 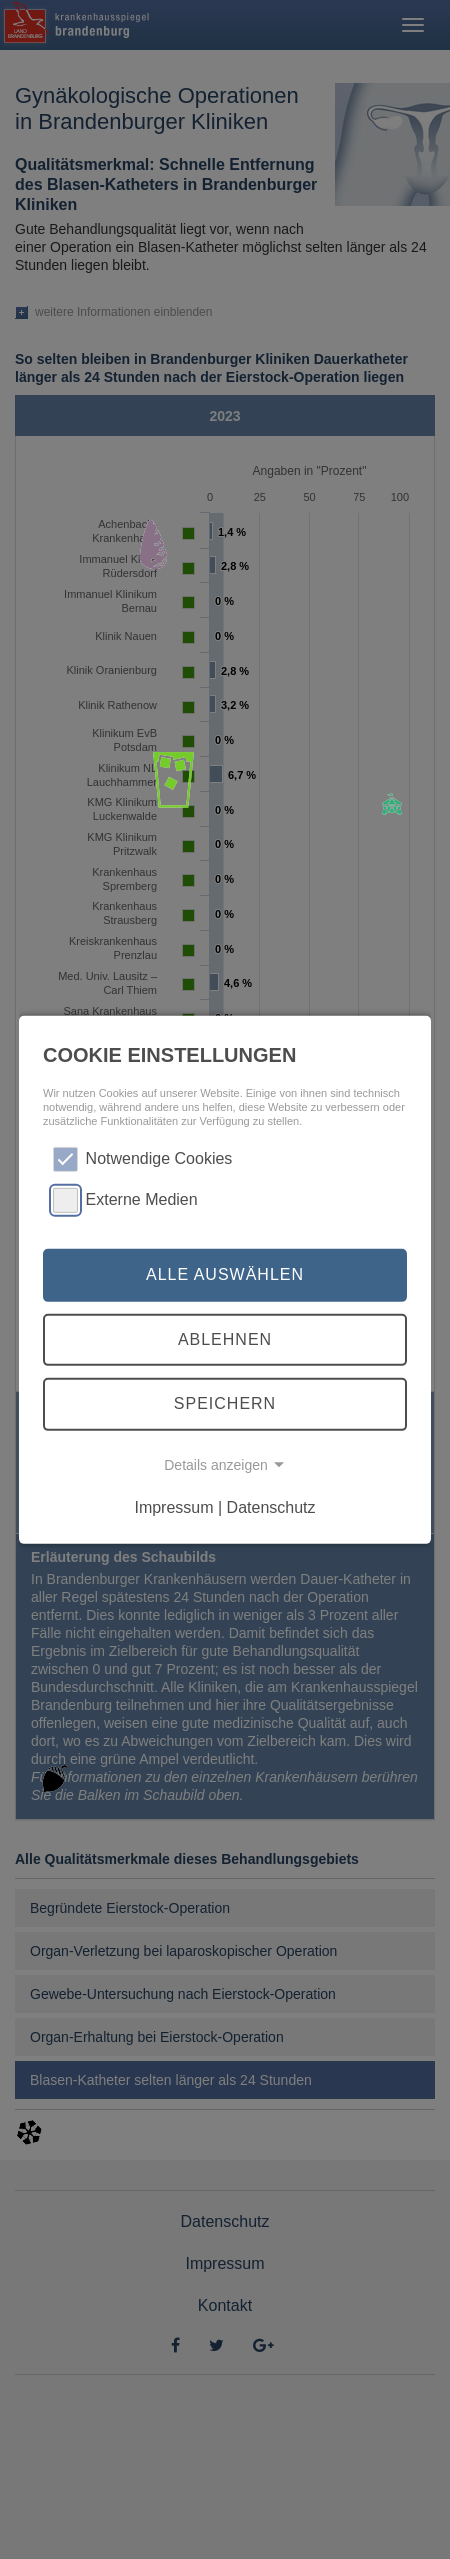 I want to click on nature or forest-themed game category, so click(x=55, y=1779).